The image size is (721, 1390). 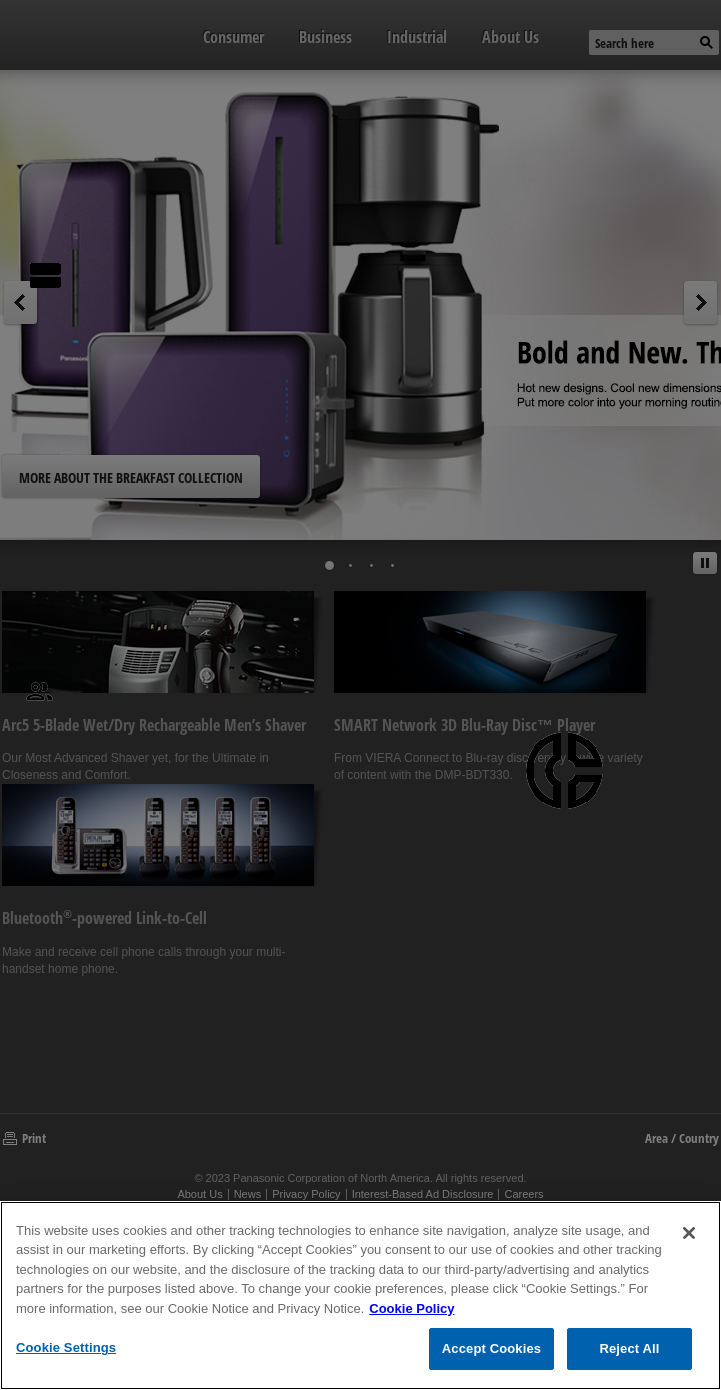 What do you see at coordinates (39, 691) in the screenshot?
I see `view contacts or people list` at bounding box center [39, 691].